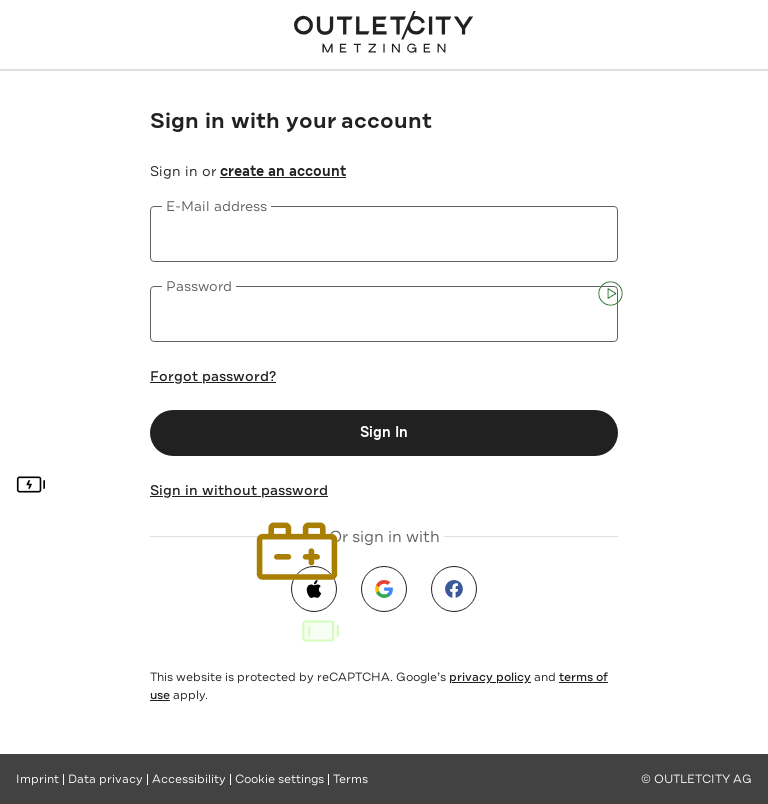 Image resolution: width=768 pixels, height=804 pixels. What do you see at coordinates (320, 631) in the screenshot?
I see `indicates low battery level` at bounding box center [320, 631].